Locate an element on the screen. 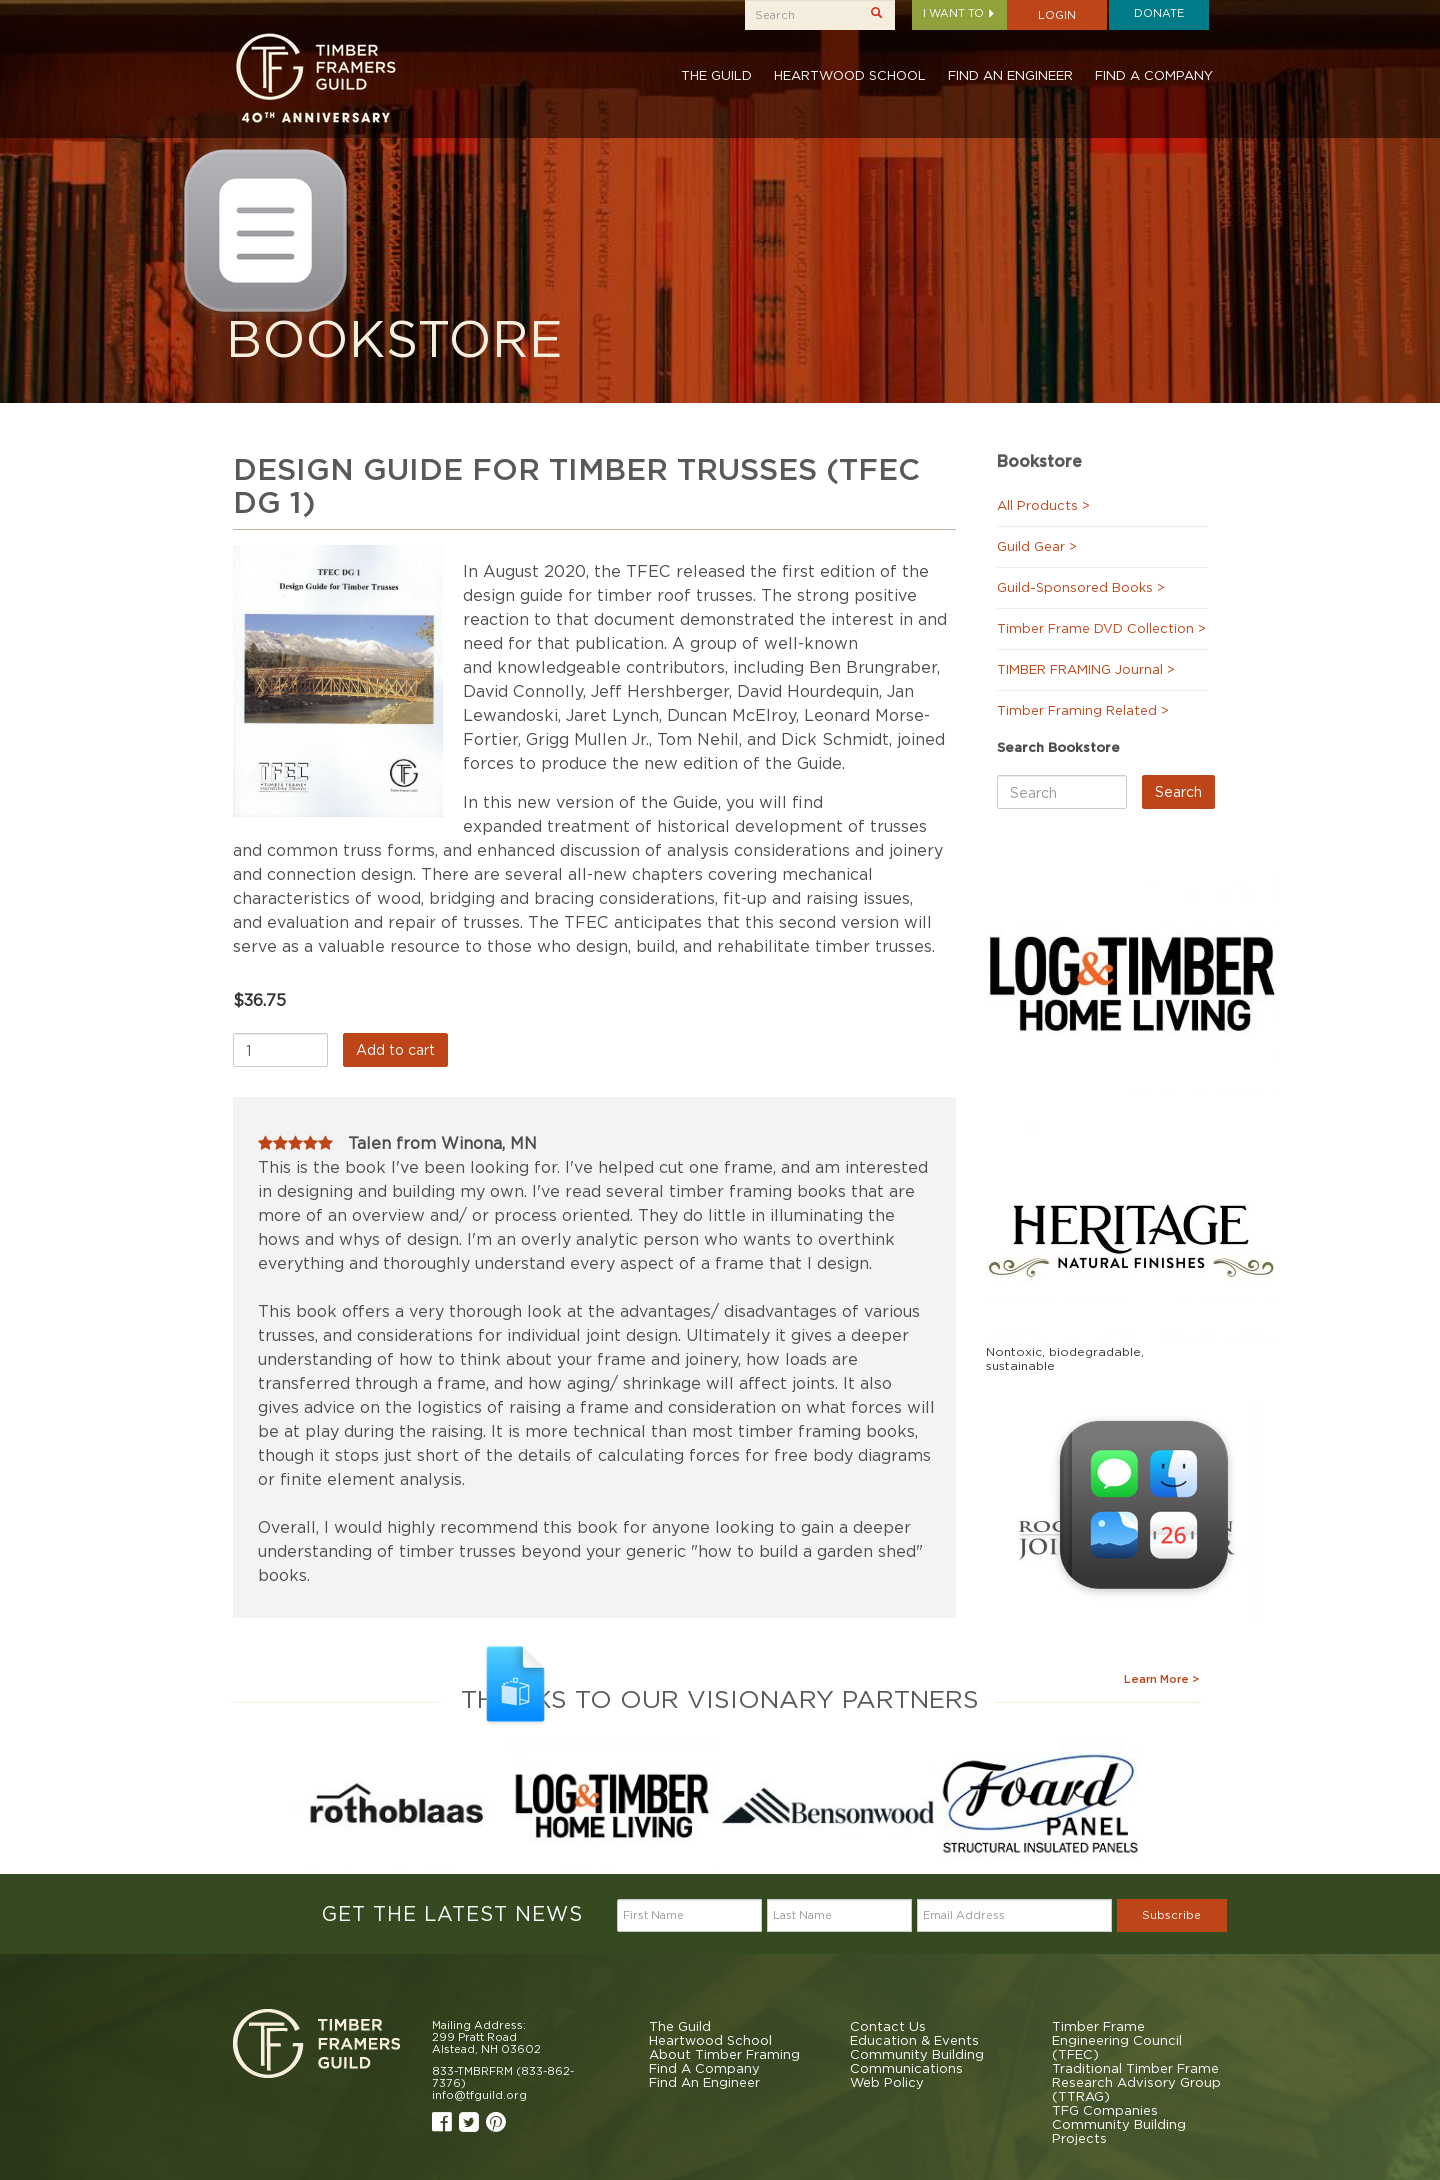 The height and width of the screenshot is (2180, 1440). preview and browse installed app icons is located at coordinates (1144, 1505).